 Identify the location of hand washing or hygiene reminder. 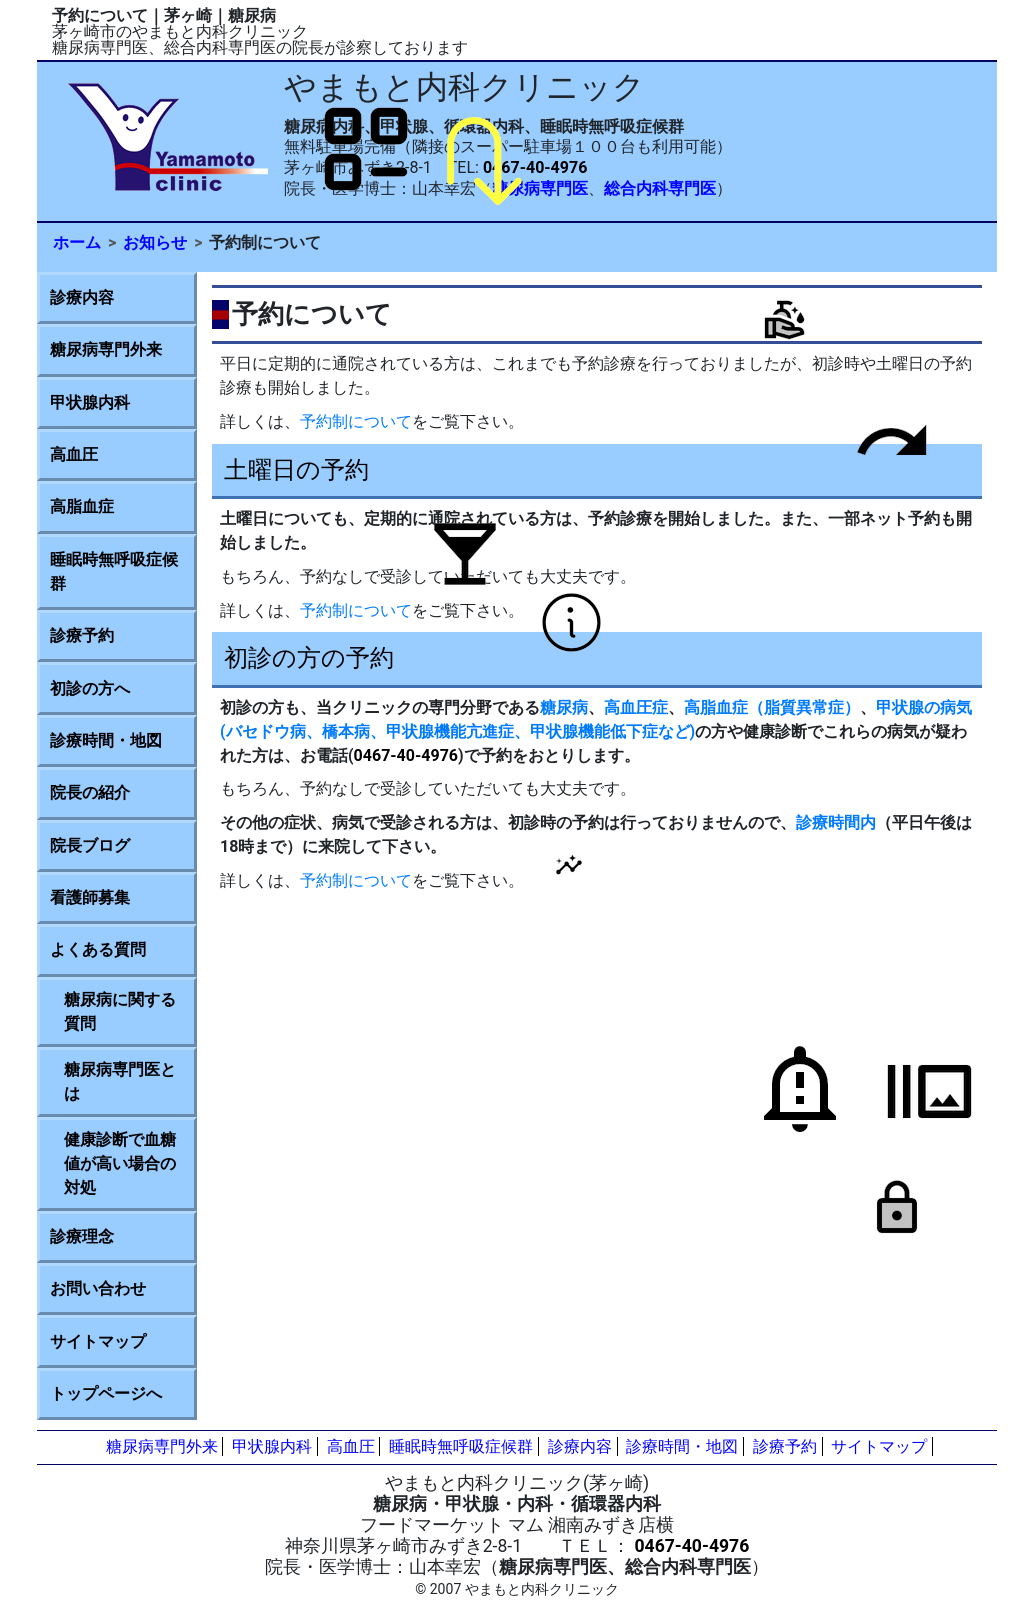
(785, 319).